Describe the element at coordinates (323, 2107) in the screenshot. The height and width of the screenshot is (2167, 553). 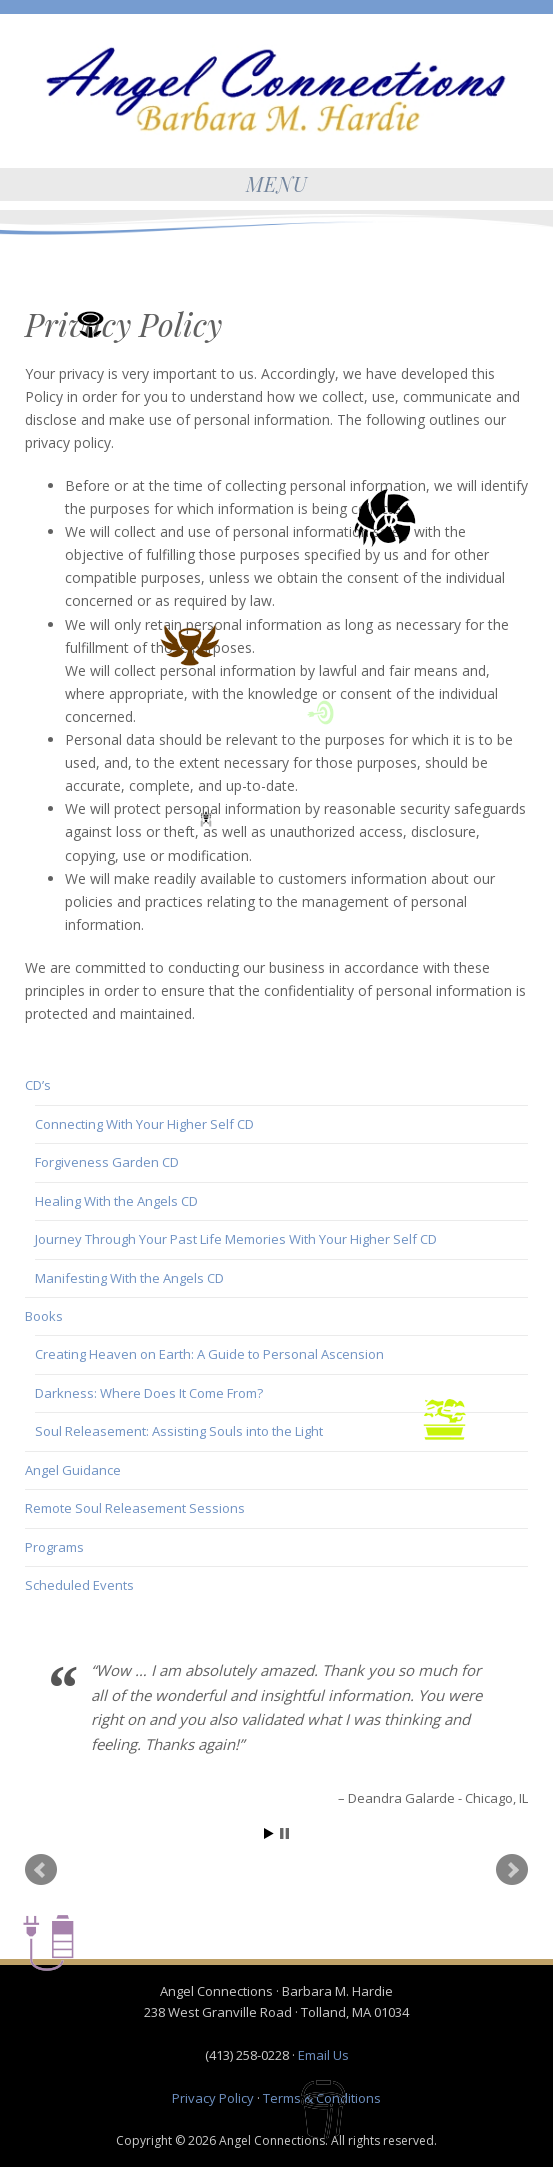
I see `a bucket or container item in game inventory` at that location.